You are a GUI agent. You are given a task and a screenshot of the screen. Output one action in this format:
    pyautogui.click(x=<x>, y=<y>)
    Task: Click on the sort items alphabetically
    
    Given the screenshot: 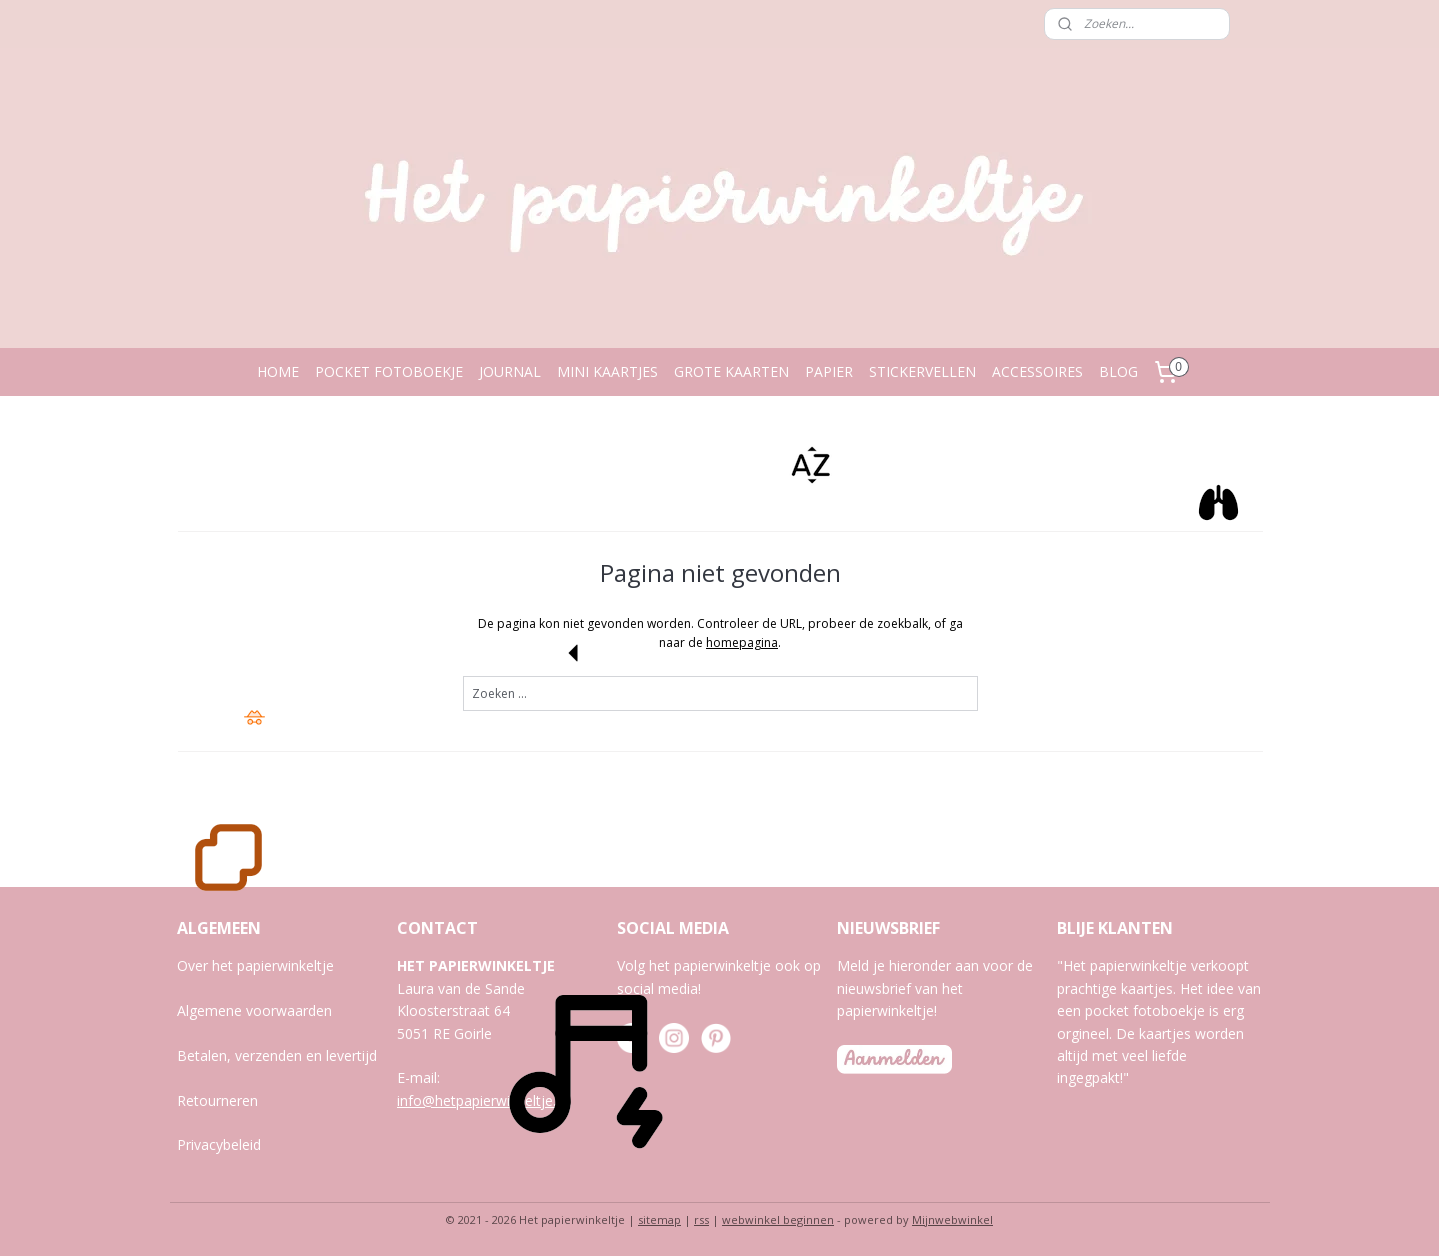 What is the action you would take?
    pyautogui.click(x=811, y=465)
    